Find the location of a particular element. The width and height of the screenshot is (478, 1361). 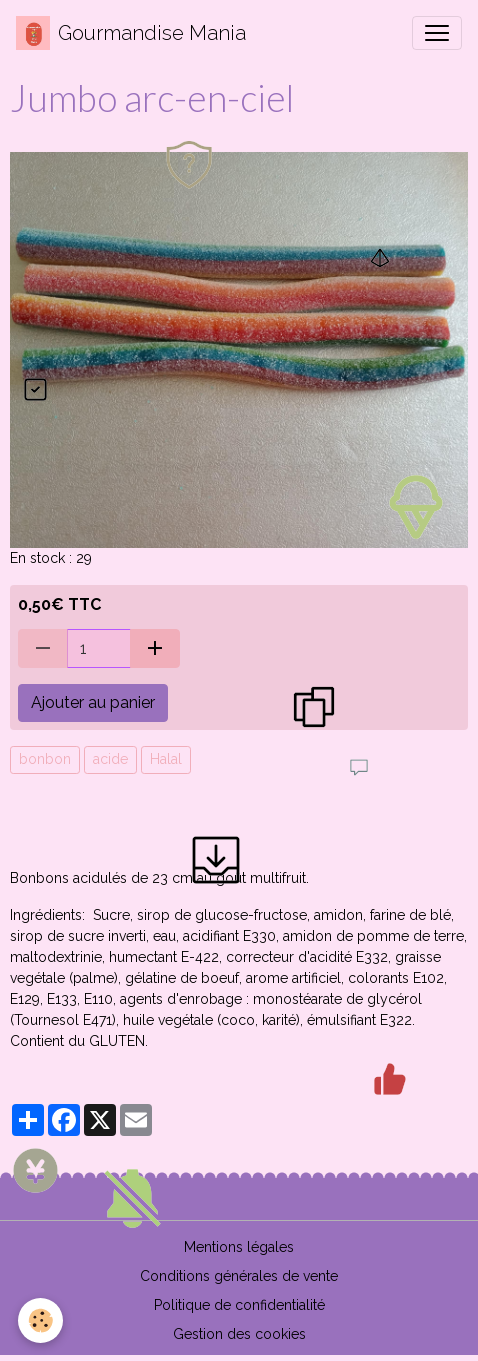

unknown or unverified workspace security status is located at coordinates (189, 165).